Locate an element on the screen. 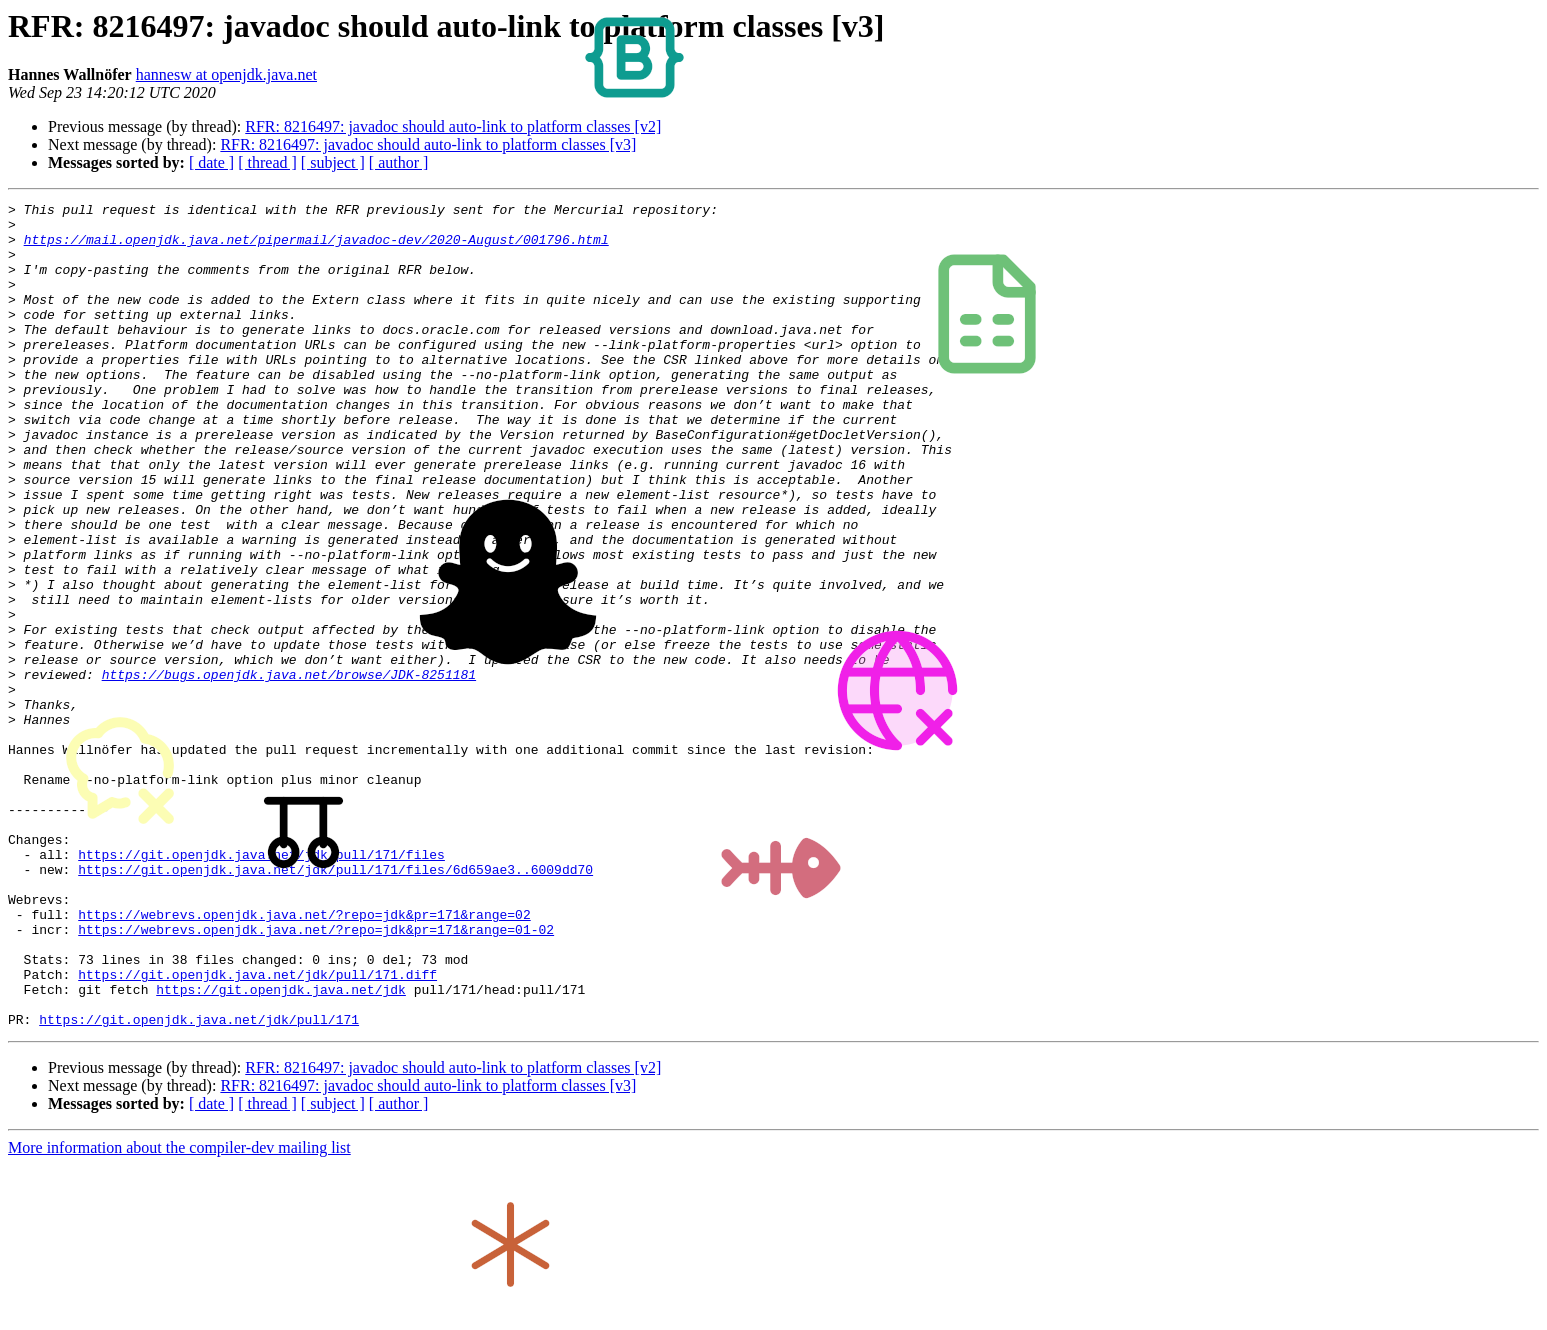  open snapchat app is located at coordinates (508, 582).